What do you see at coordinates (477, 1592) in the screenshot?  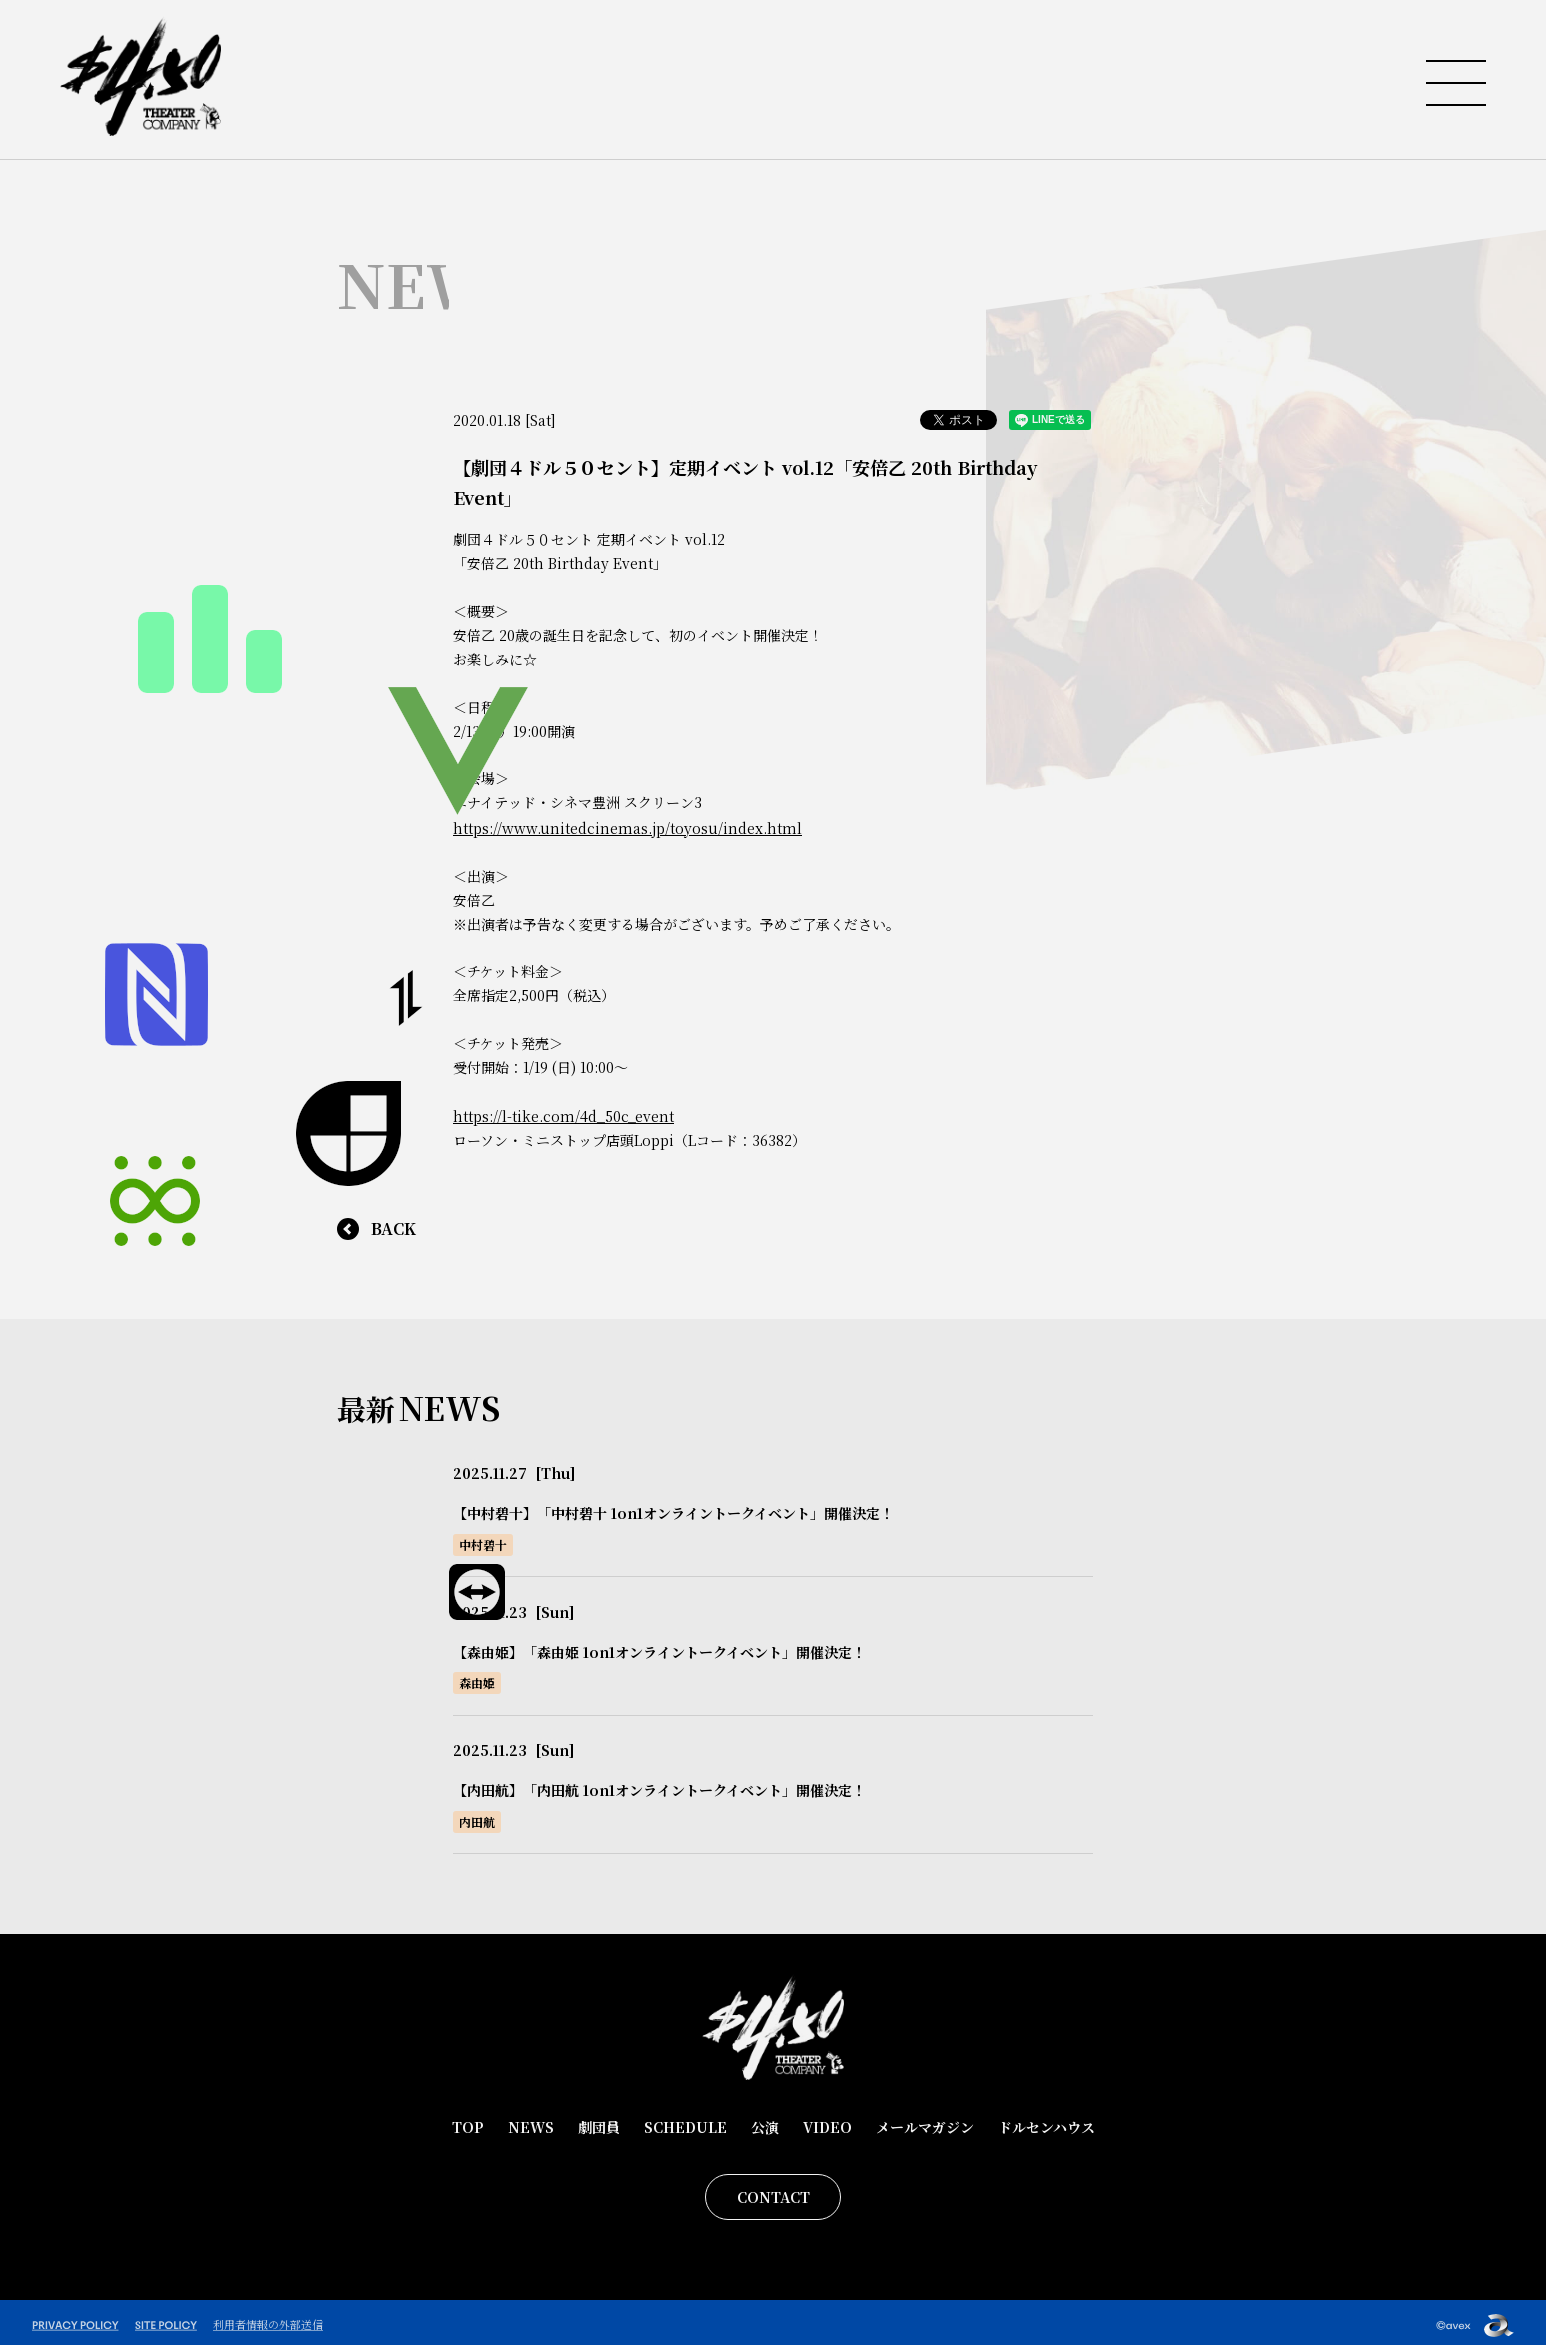 I see `launch teamviewer remote desktop application` at bounding box center [477, 1592].